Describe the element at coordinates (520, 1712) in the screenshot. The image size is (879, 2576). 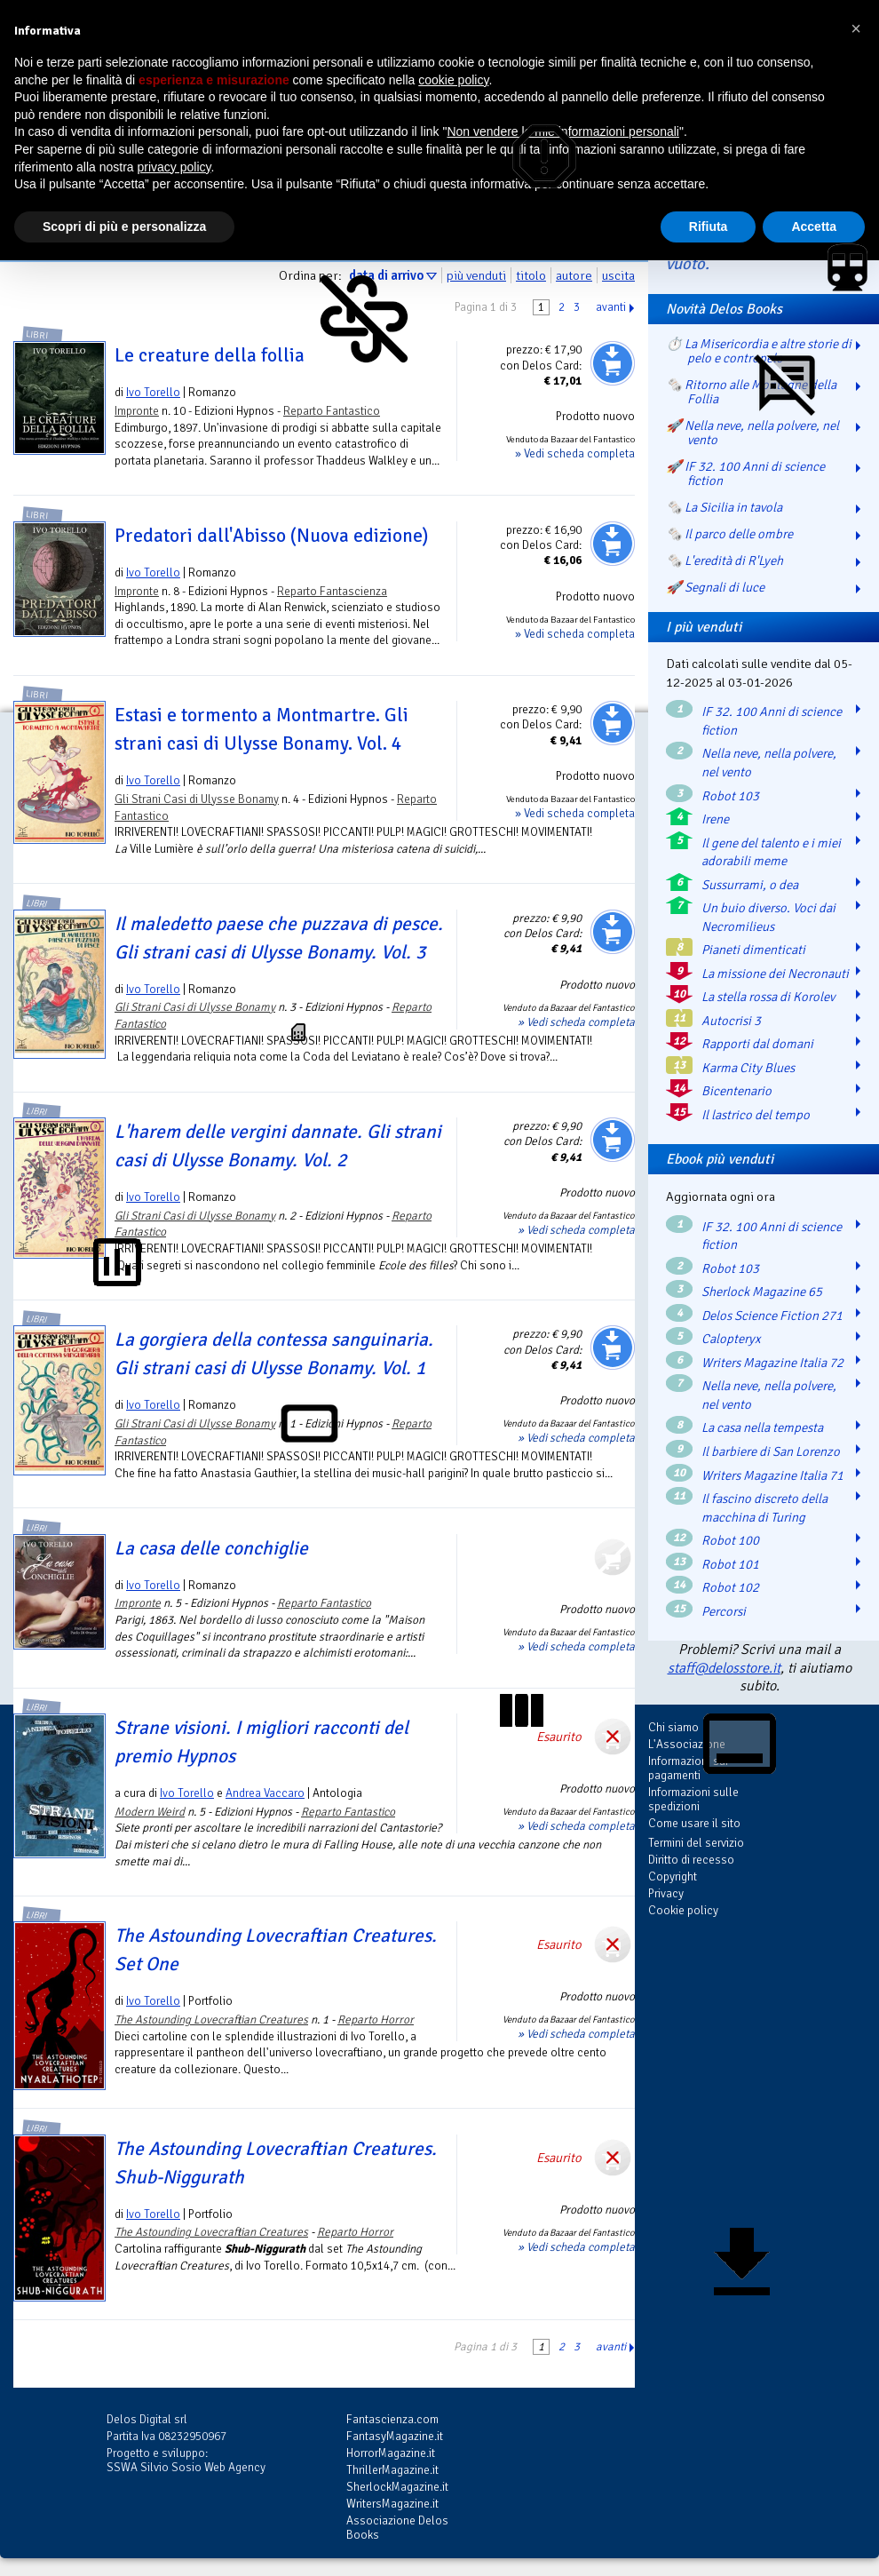
I see `switch to column view layout` at that location.